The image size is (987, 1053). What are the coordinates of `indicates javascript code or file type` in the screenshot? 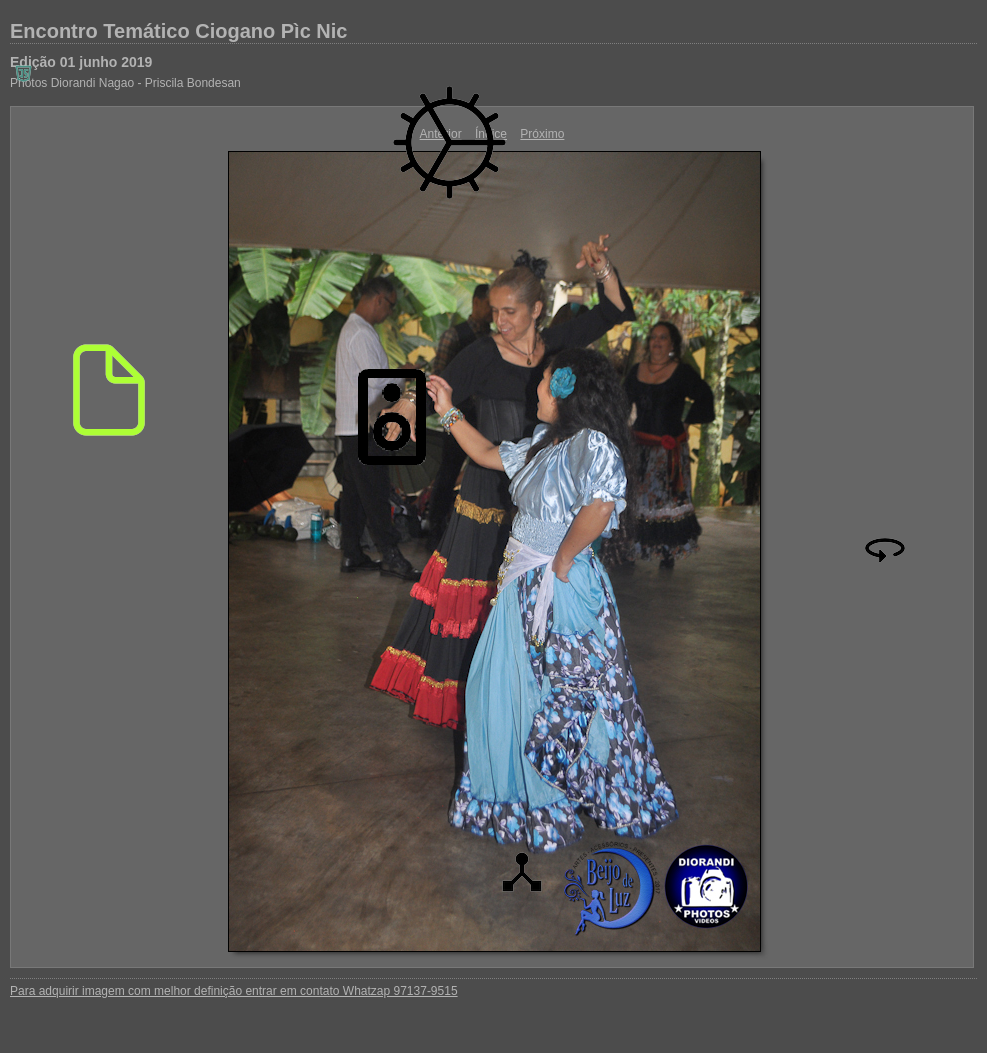 It's located at (23, 73).